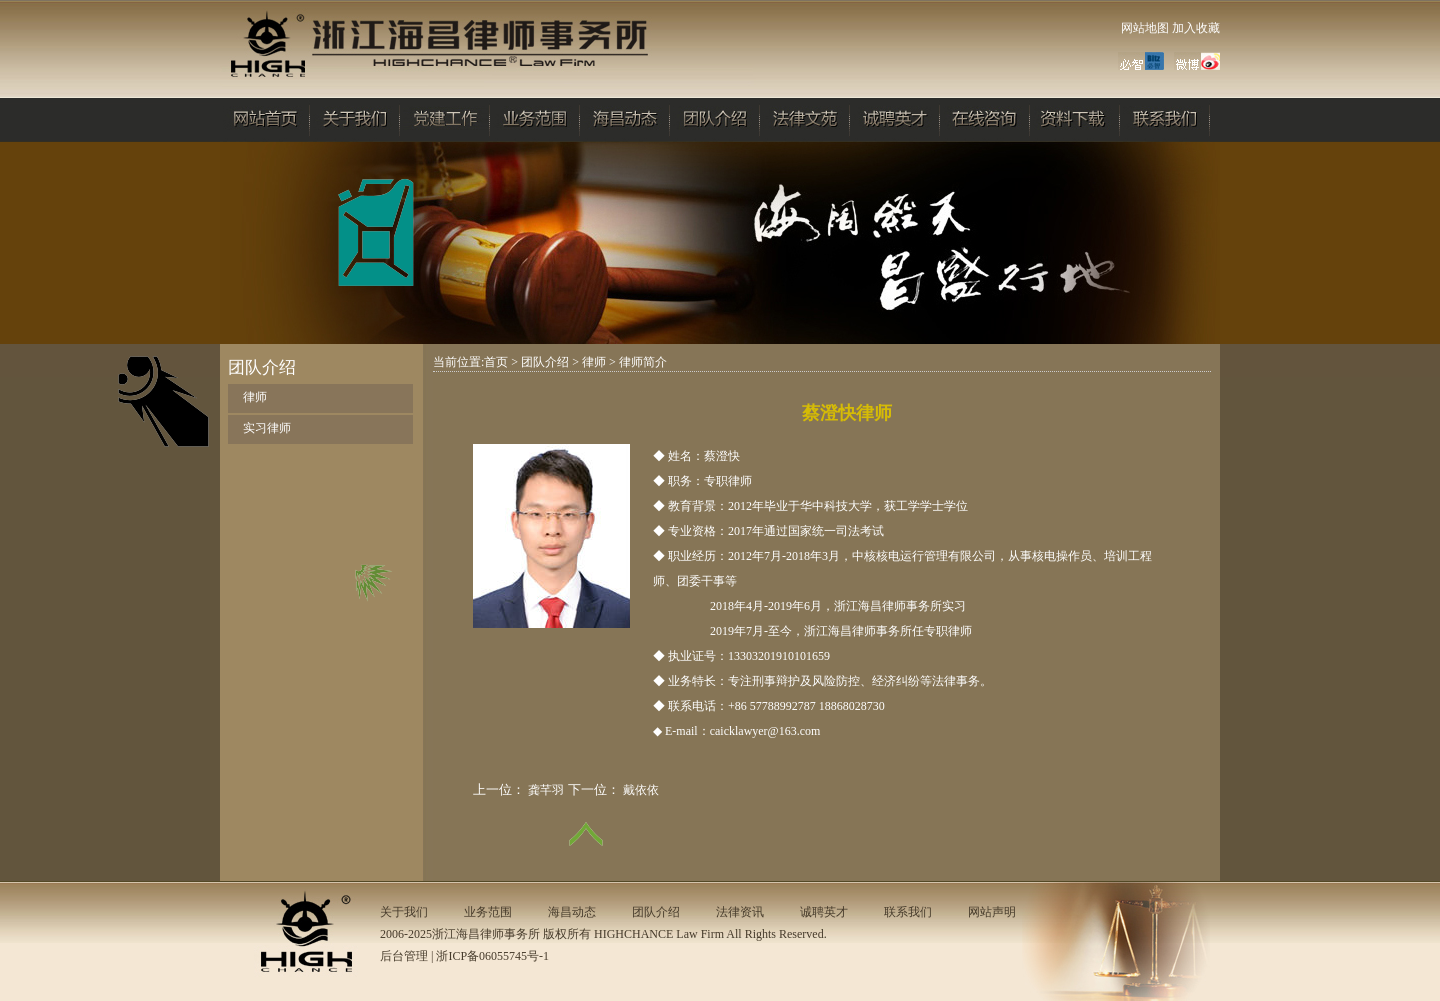 Image resolution: width=1440 pixels, height=1001 pixels. Describe the element at coordinates (376, 229) in the screenshot. I see `fuel or gas container item in game inventory` at that location.